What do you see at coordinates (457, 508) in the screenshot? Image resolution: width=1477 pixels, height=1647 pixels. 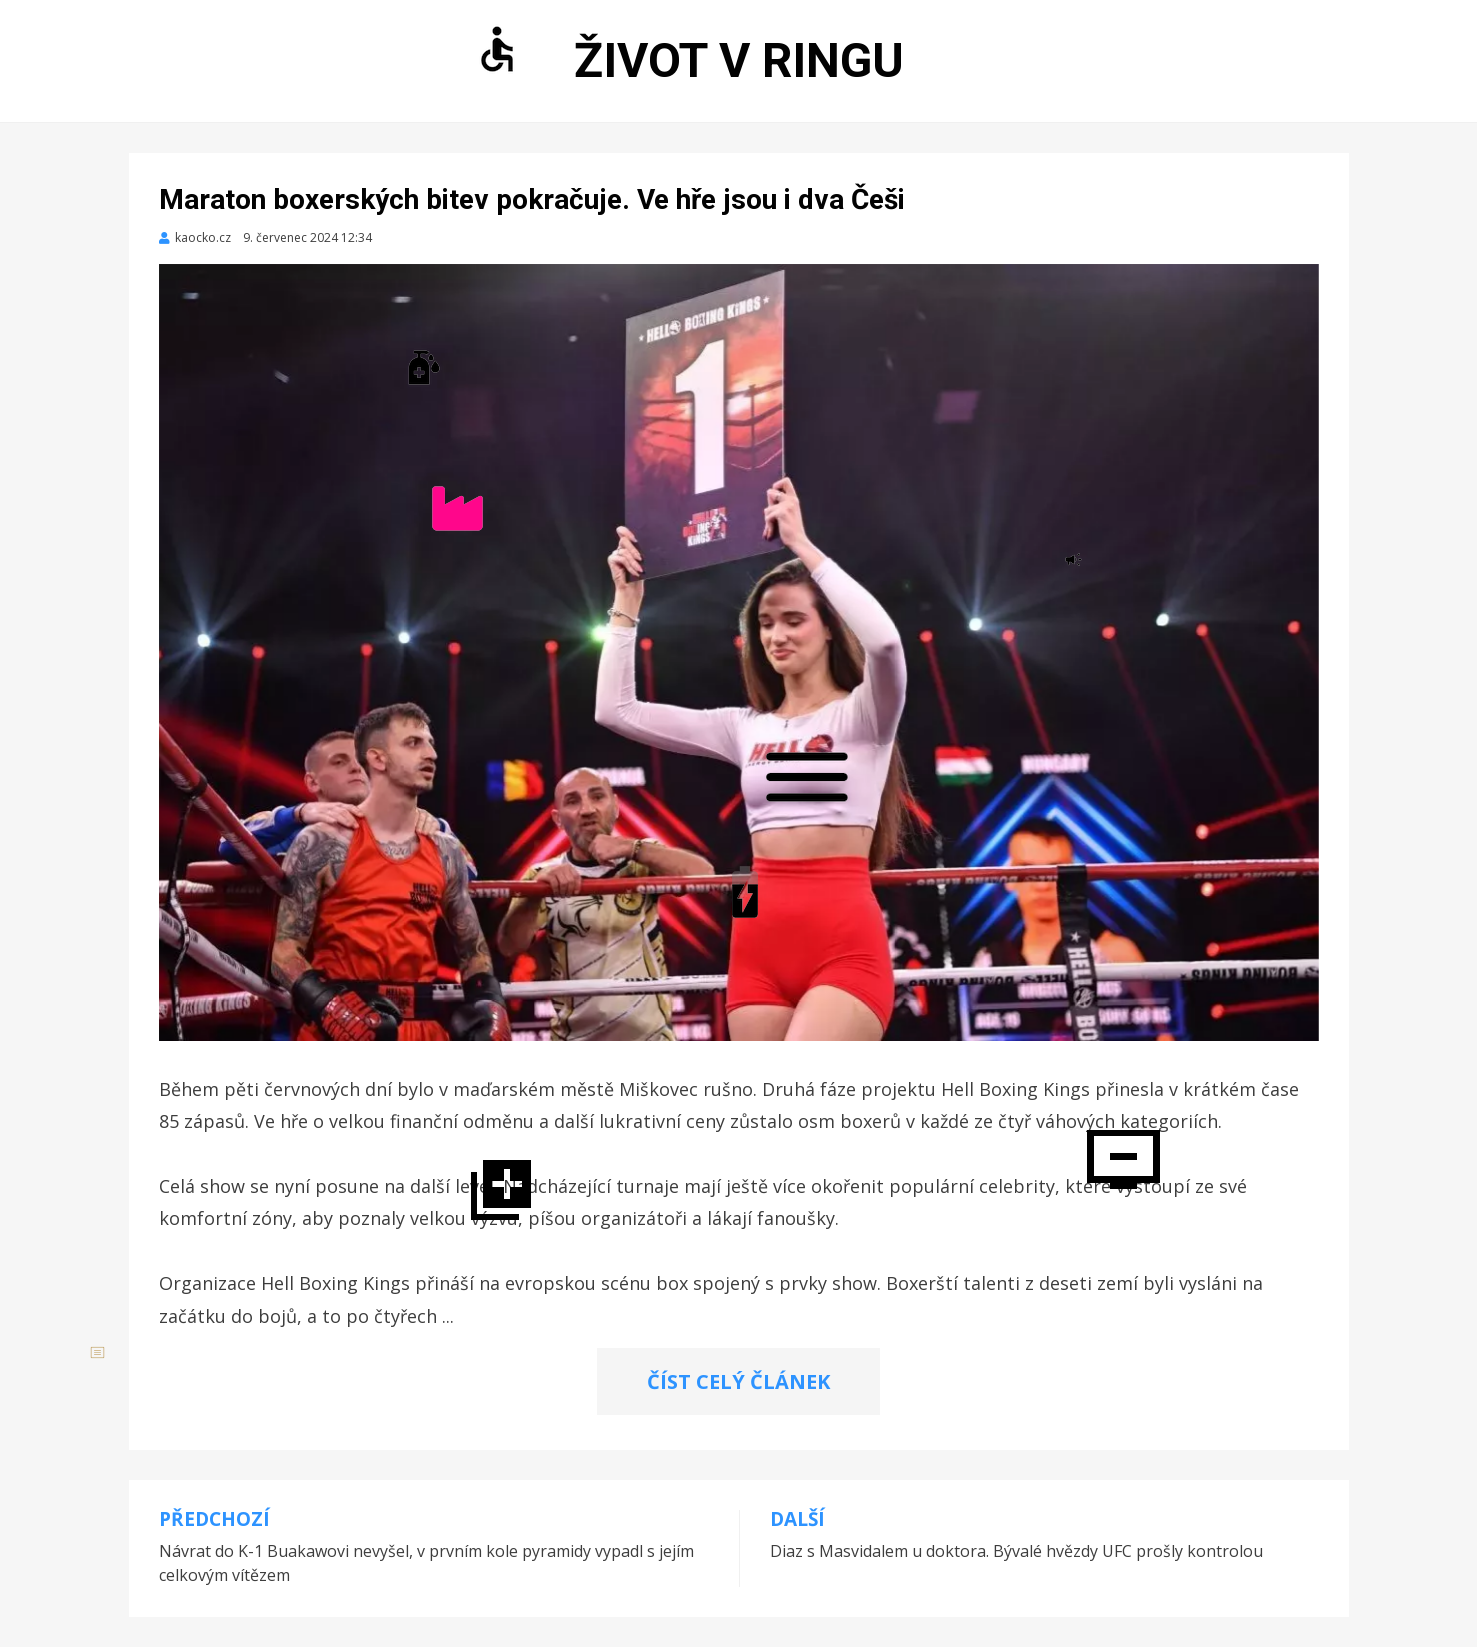 I see `view industrial or manufacturing settings` at bounding box center [457, 508].